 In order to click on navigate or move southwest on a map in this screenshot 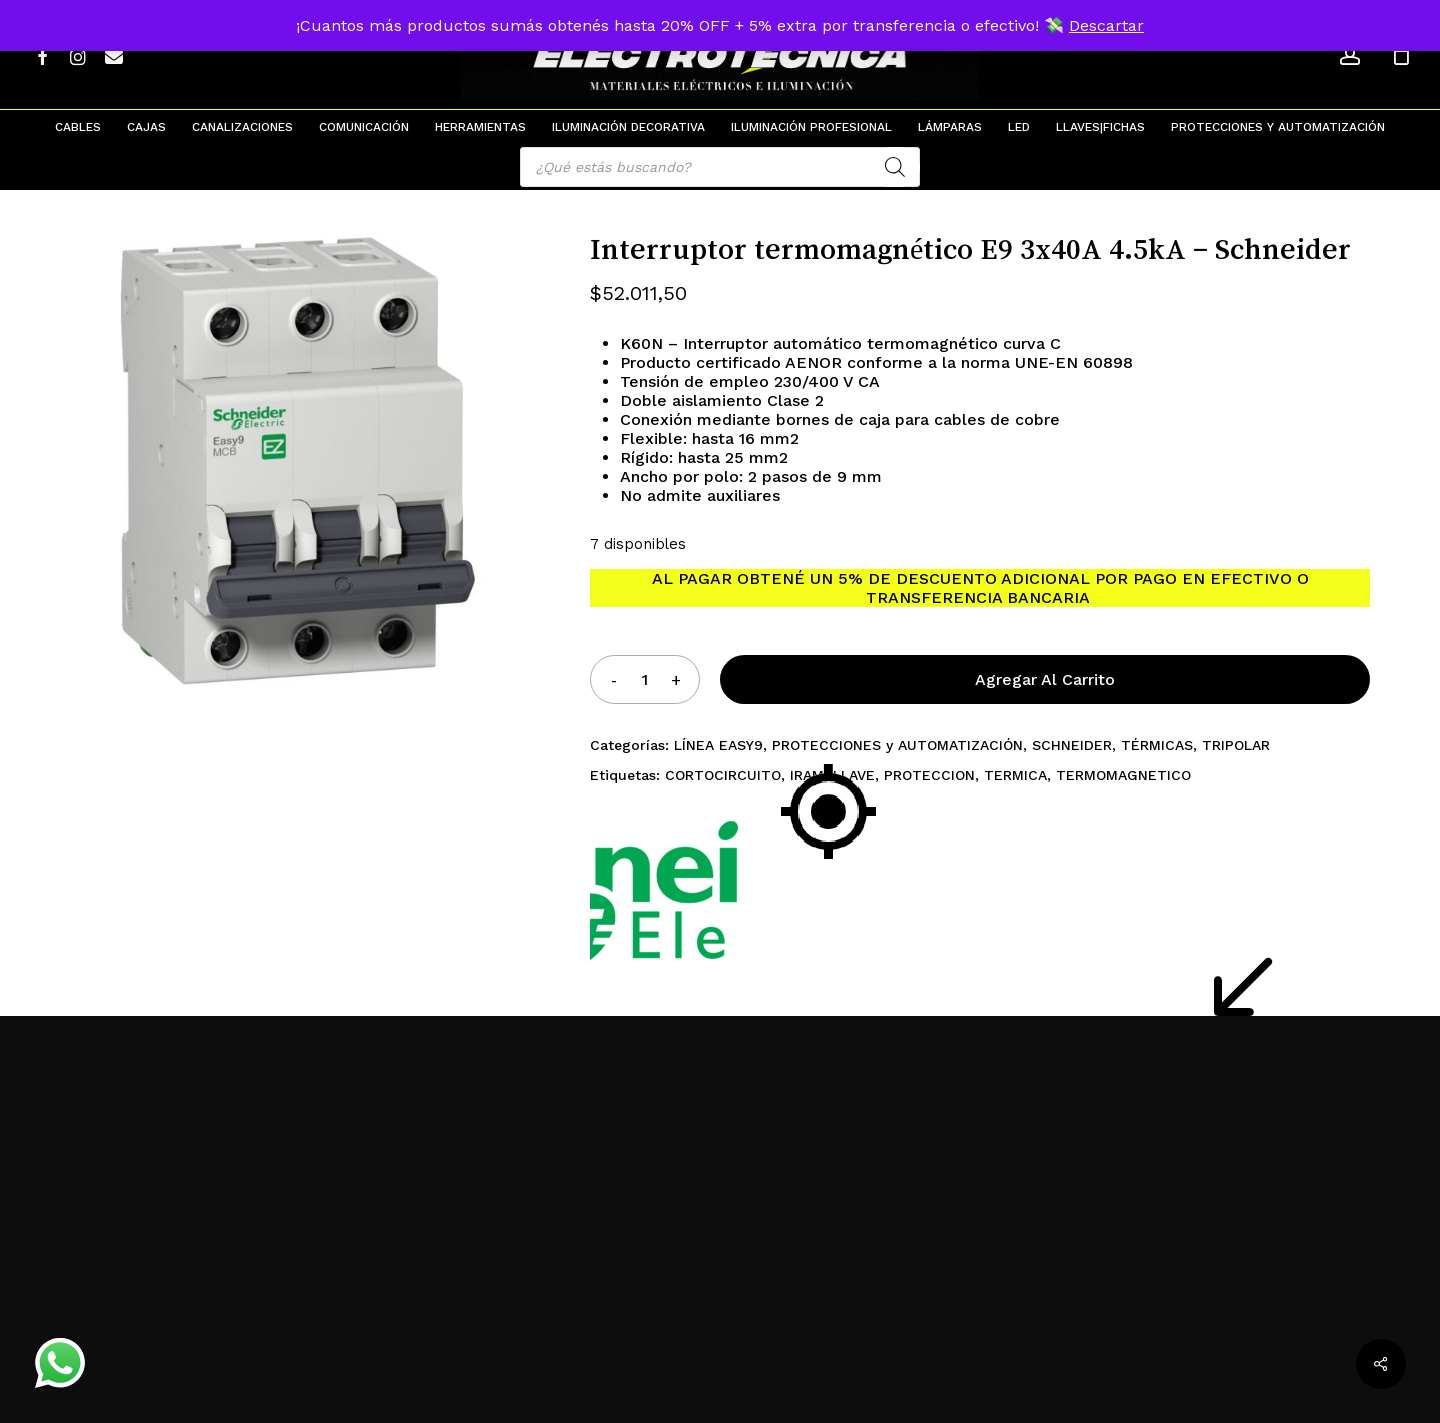, I will do `click(1242, 988)`.